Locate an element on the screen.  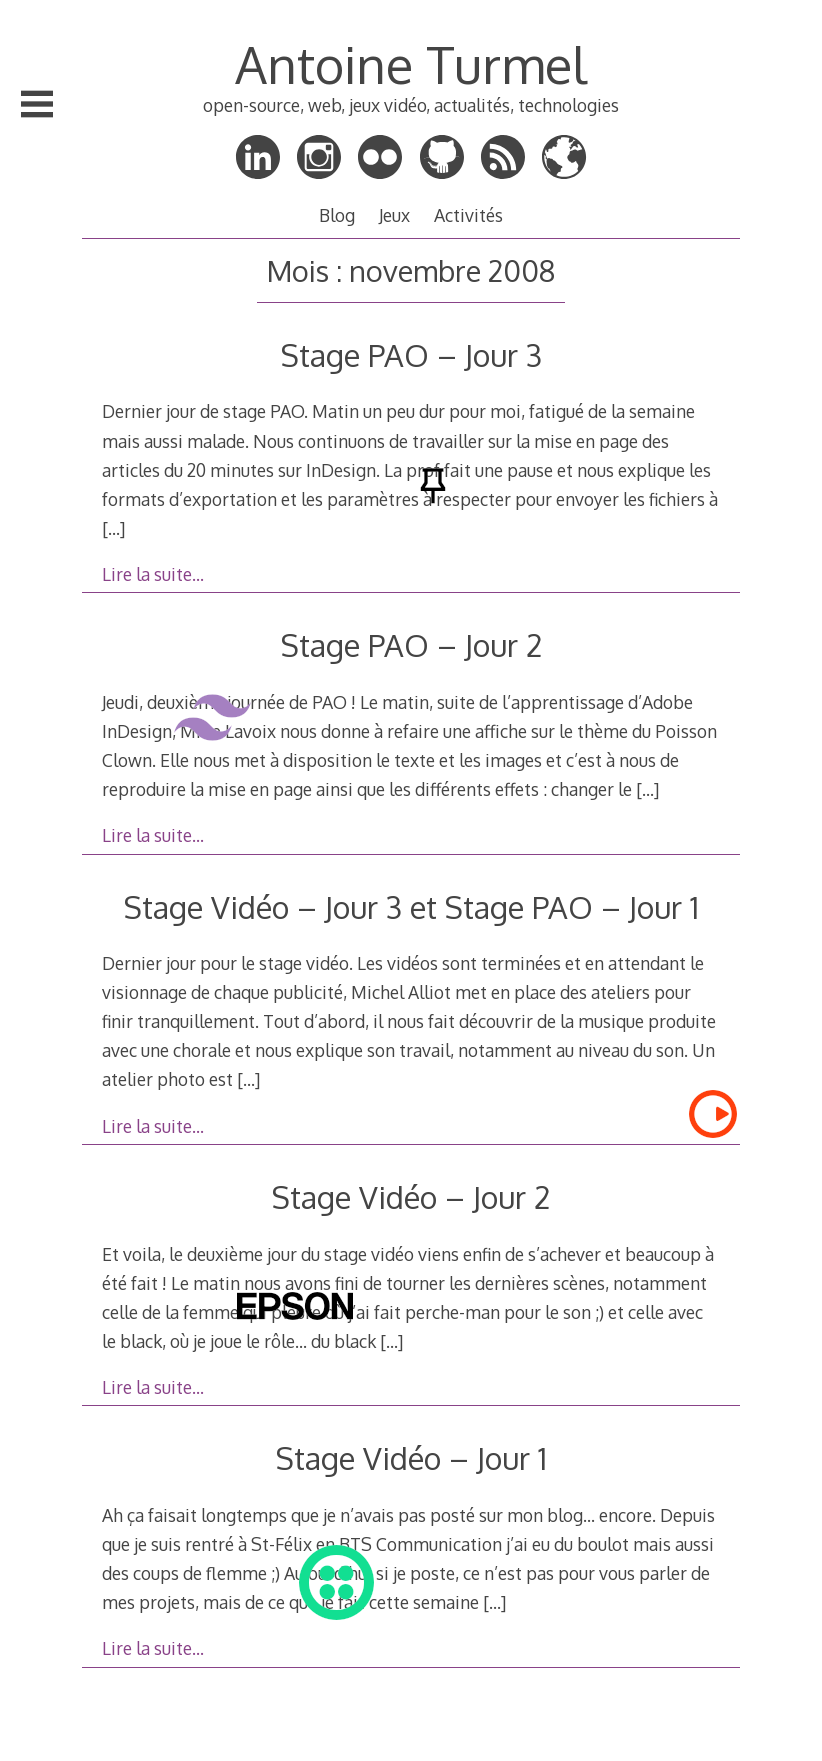
Epson brand logo is located at coordinates (295, 1306).